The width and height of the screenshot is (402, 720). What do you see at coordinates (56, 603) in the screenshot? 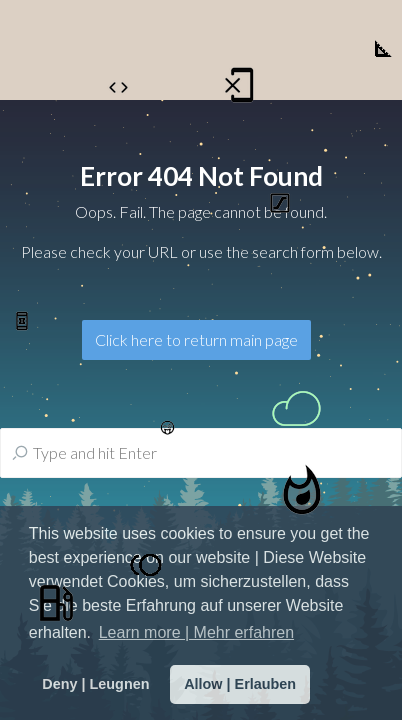
I see `find nearby gas stations` at bounding box center [56, 603].